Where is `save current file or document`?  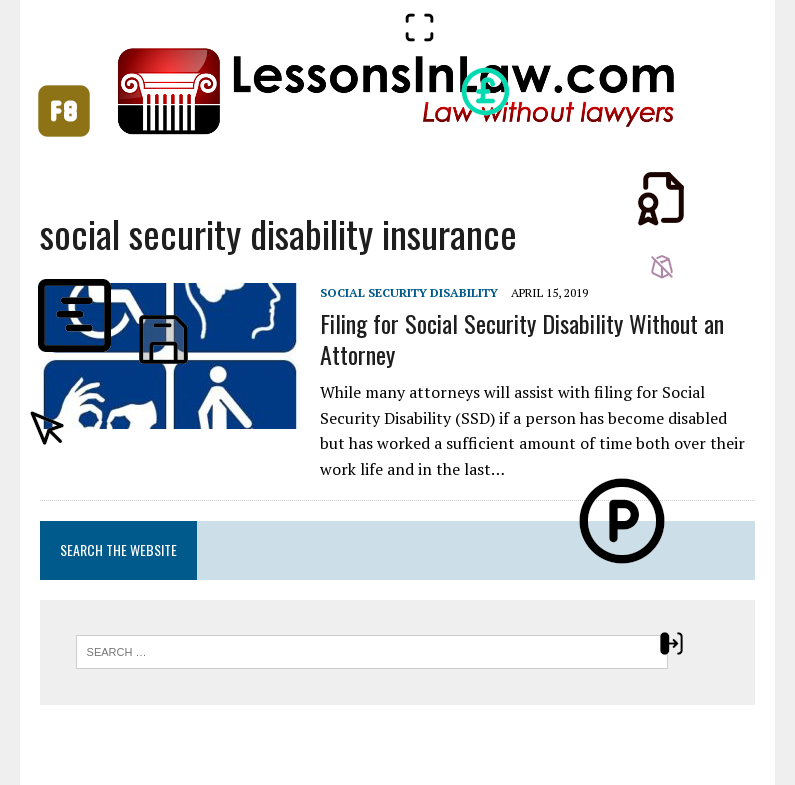
save current file or document is located at coordinates (163, 339).